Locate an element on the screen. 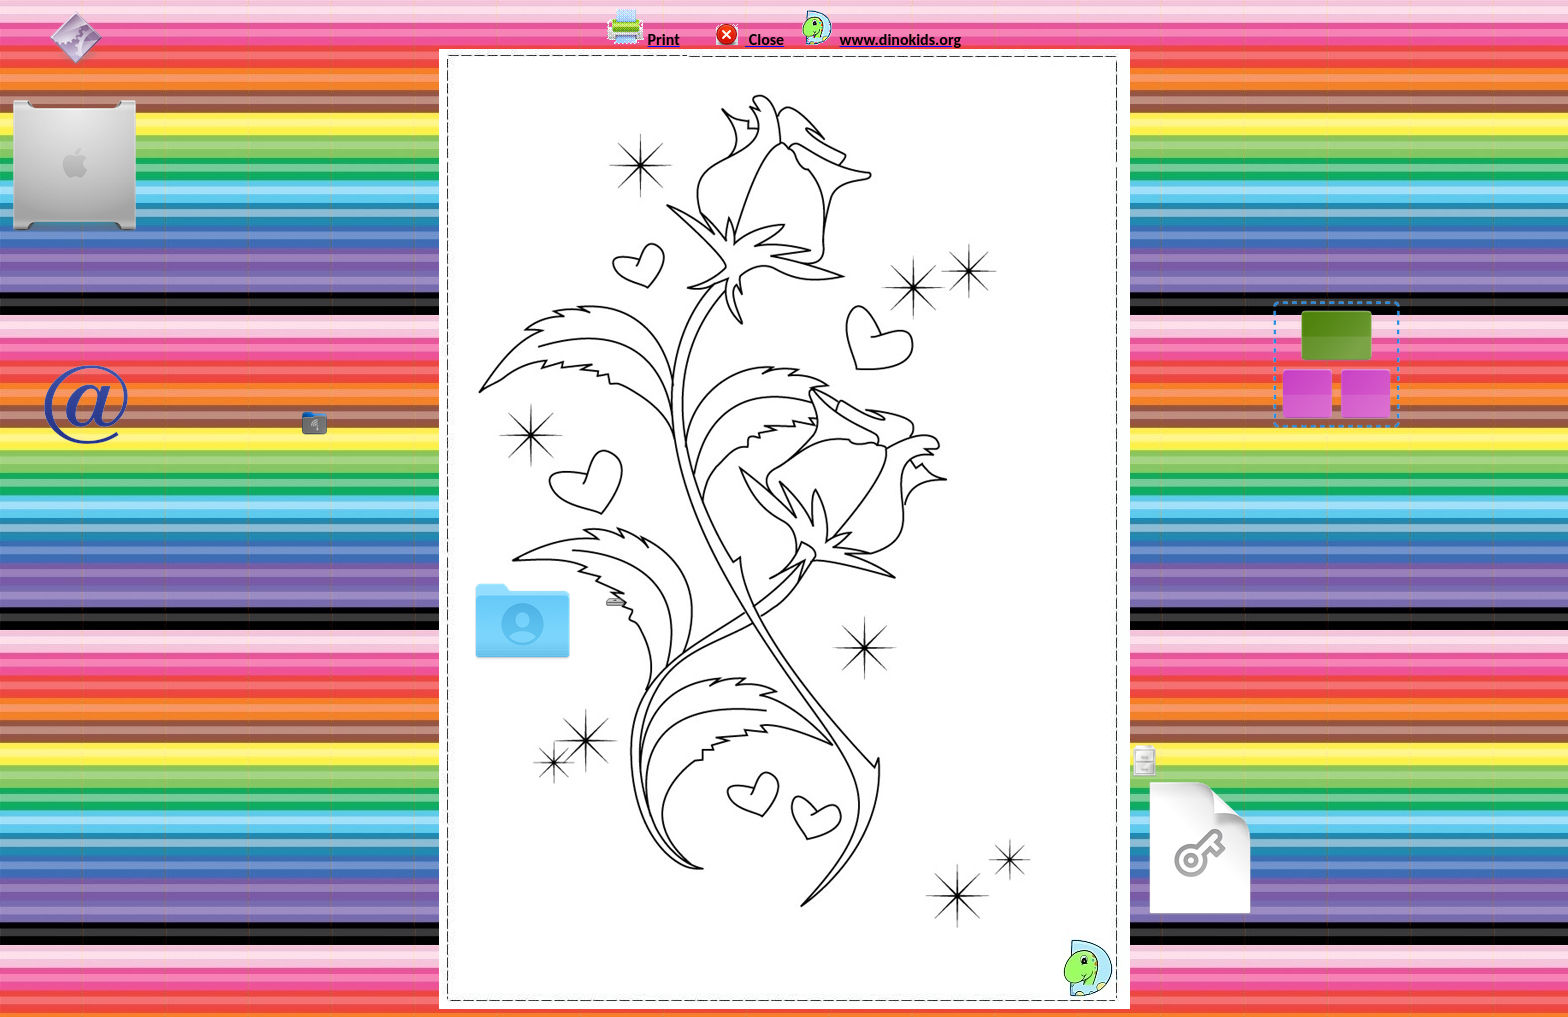 Image resolution: width=1568 pixels, height=1017 pixels. open insync cloud sync folder is located at coordinates (314, 422).